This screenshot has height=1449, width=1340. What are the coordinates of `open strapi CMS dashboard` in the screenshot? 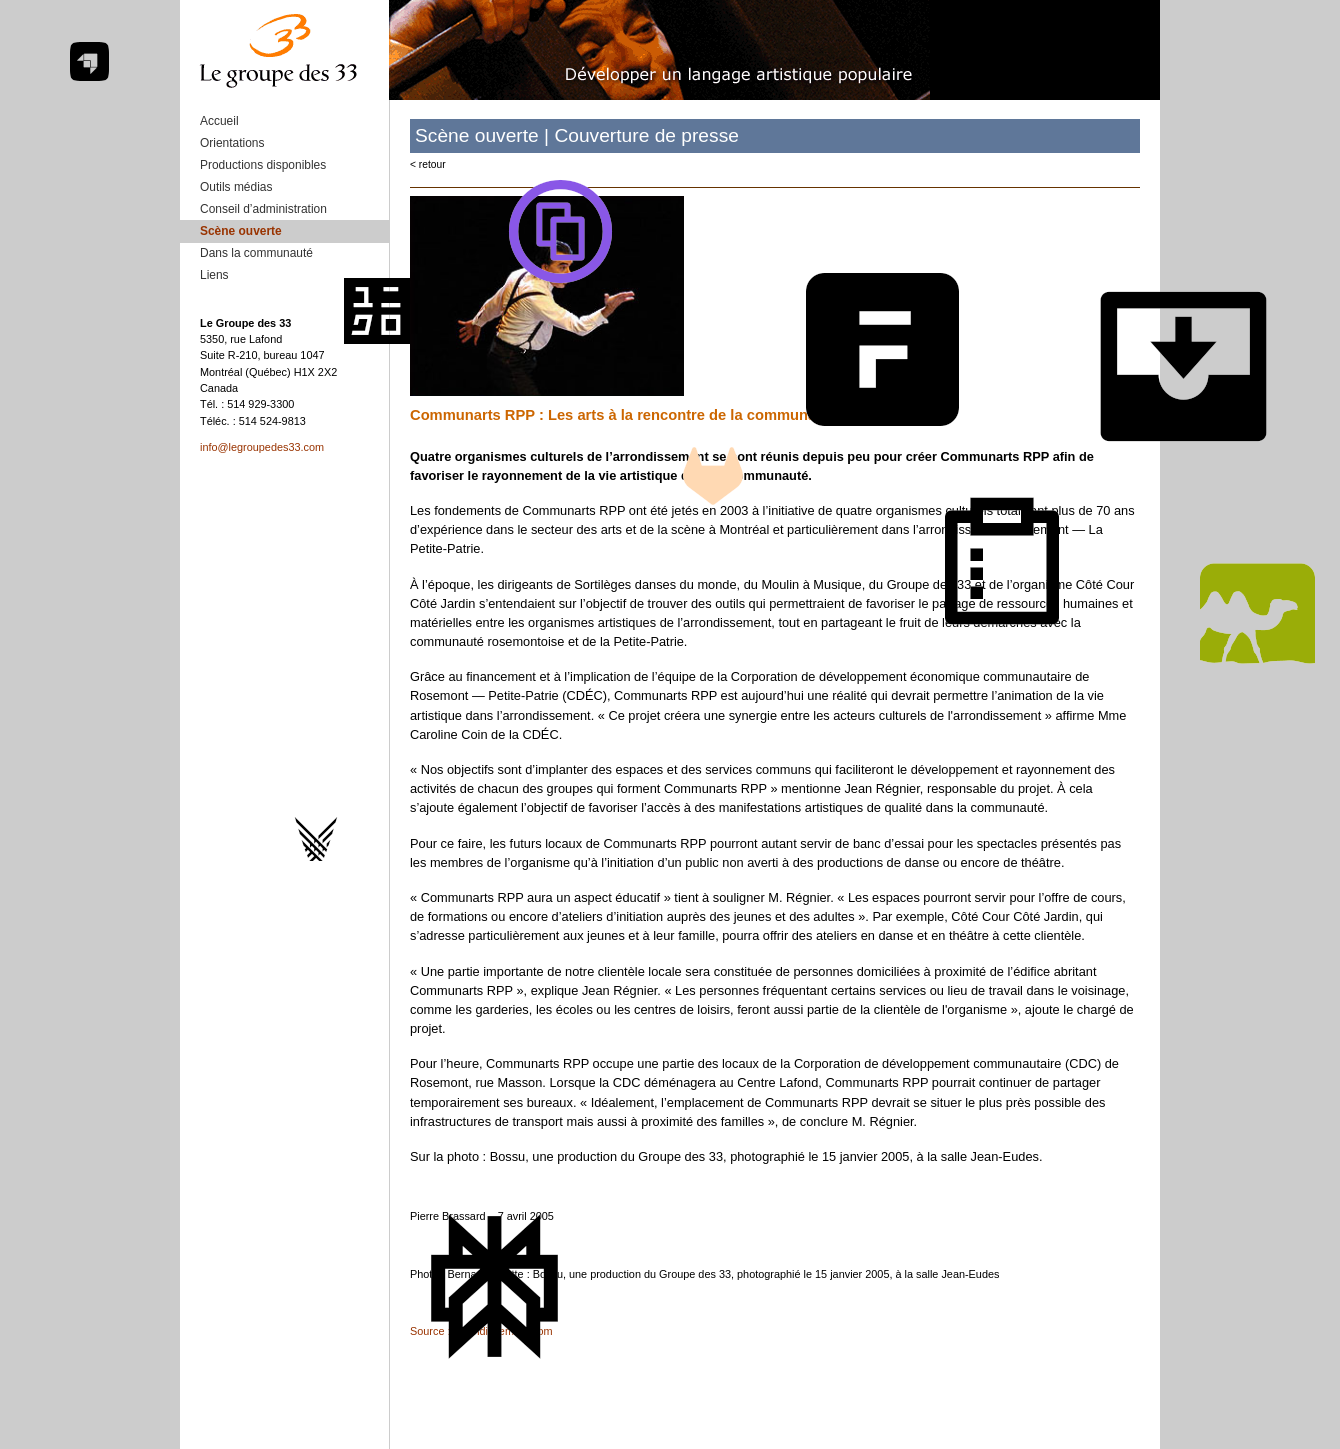 It's located at (89, 61).